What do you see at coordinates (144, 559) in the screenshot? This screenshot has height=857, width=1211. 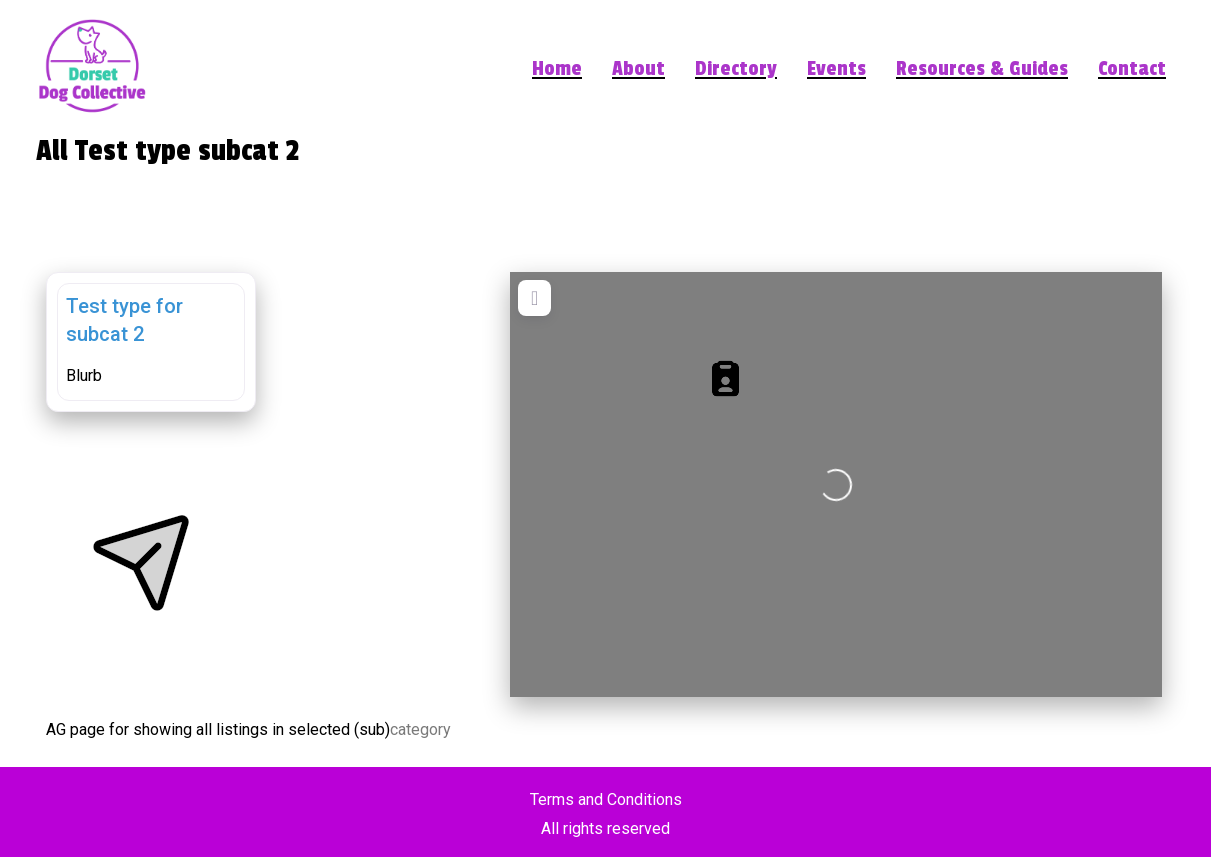 I see `send a message` at bounding box center [144, 559].